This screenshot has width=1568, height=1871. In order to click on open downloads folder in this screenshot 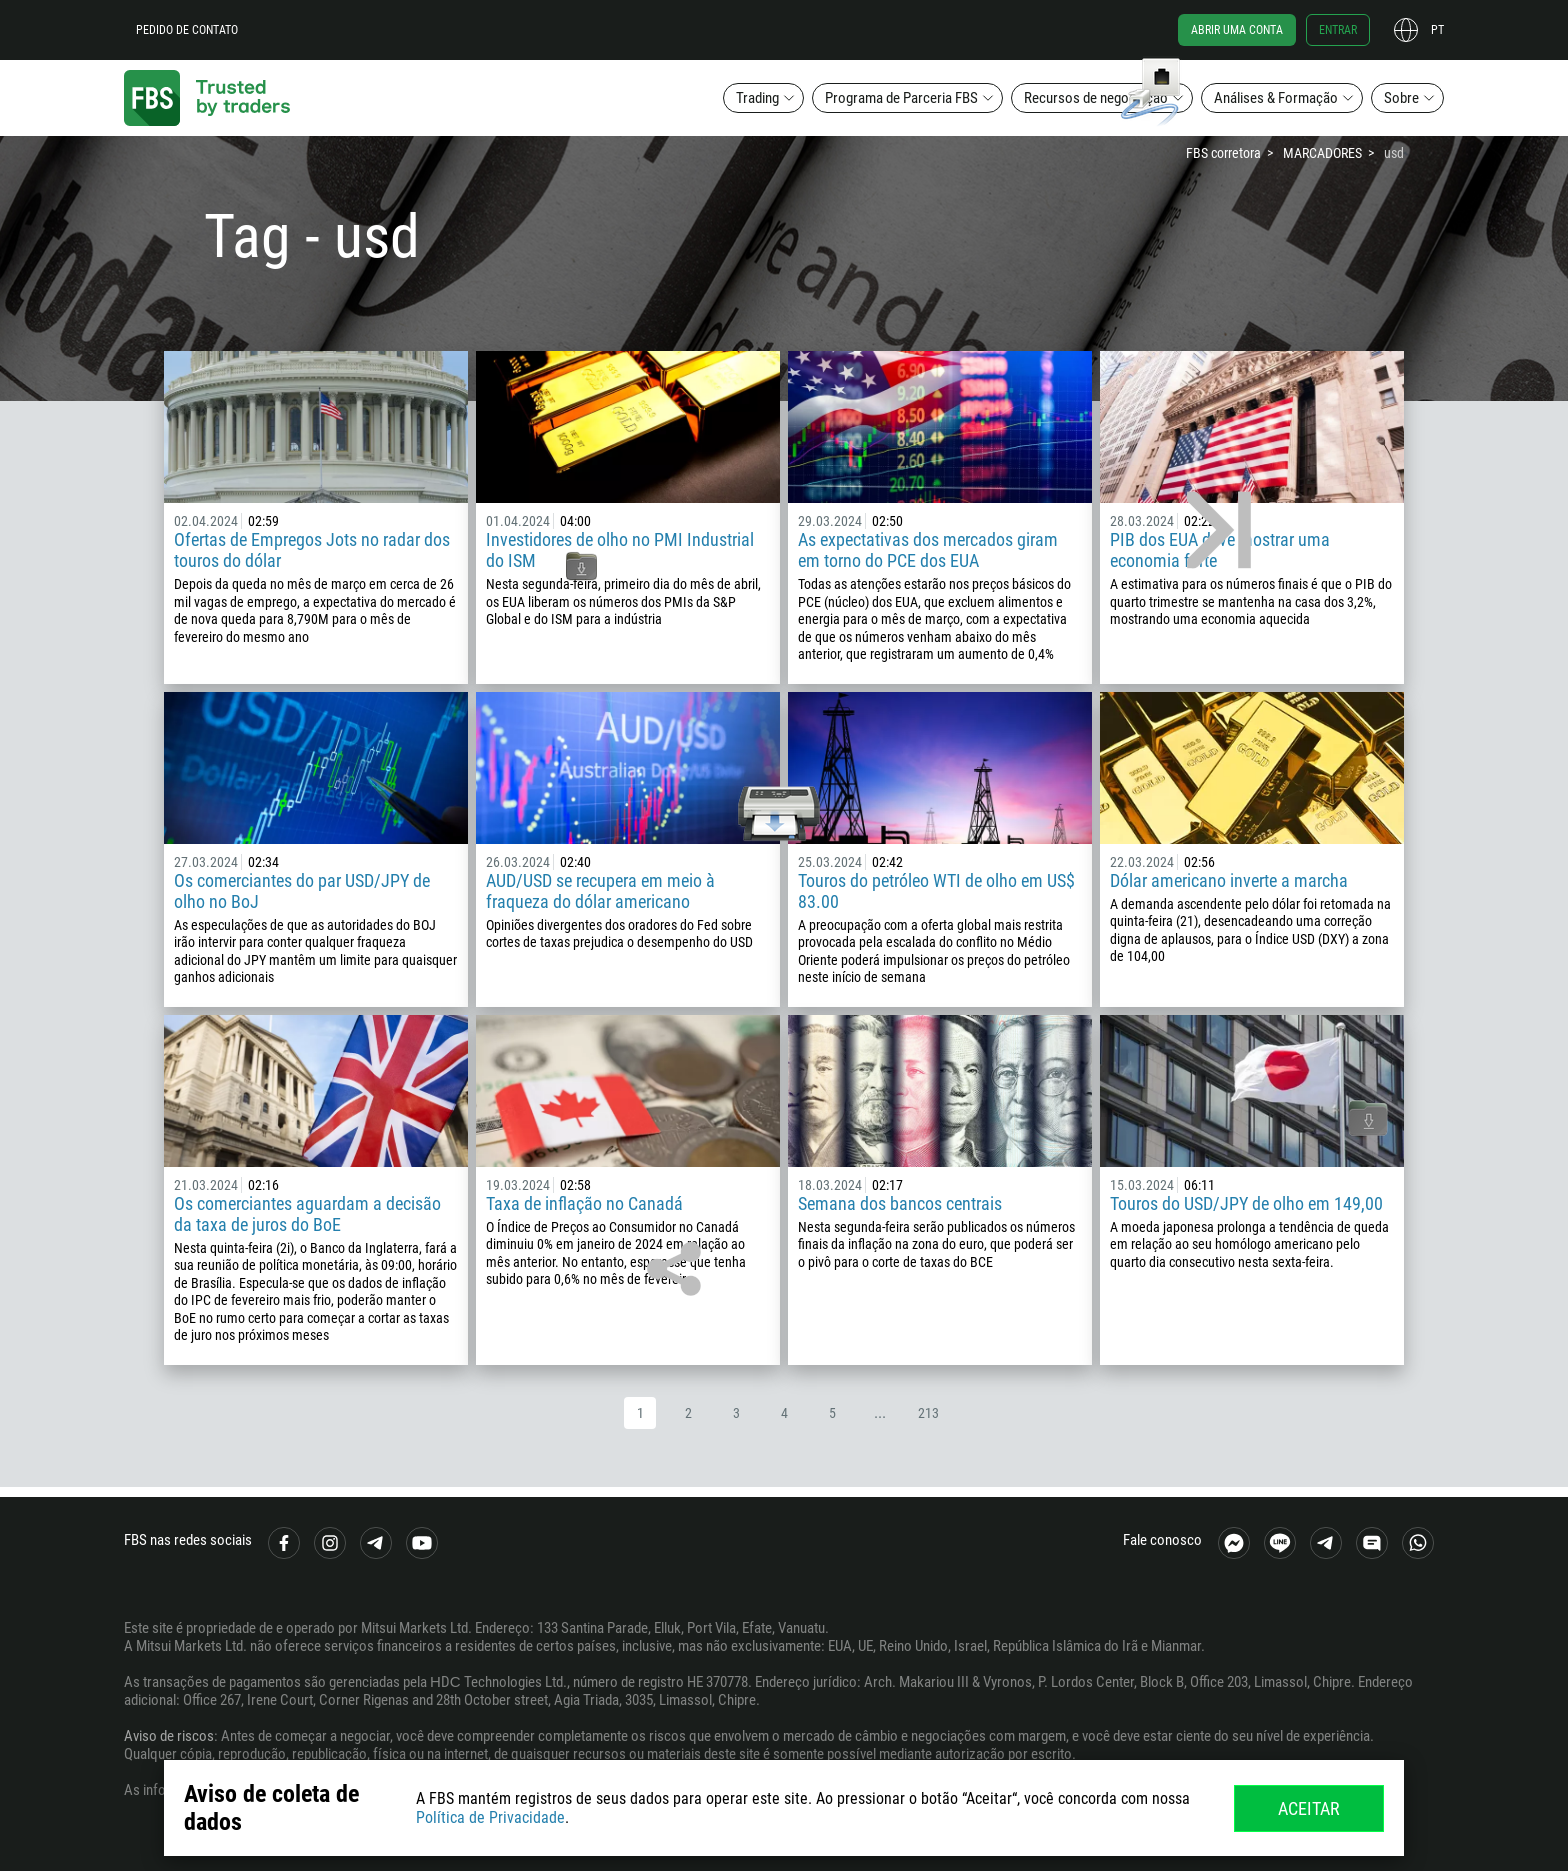, I will do `click(1368, 1118)`.